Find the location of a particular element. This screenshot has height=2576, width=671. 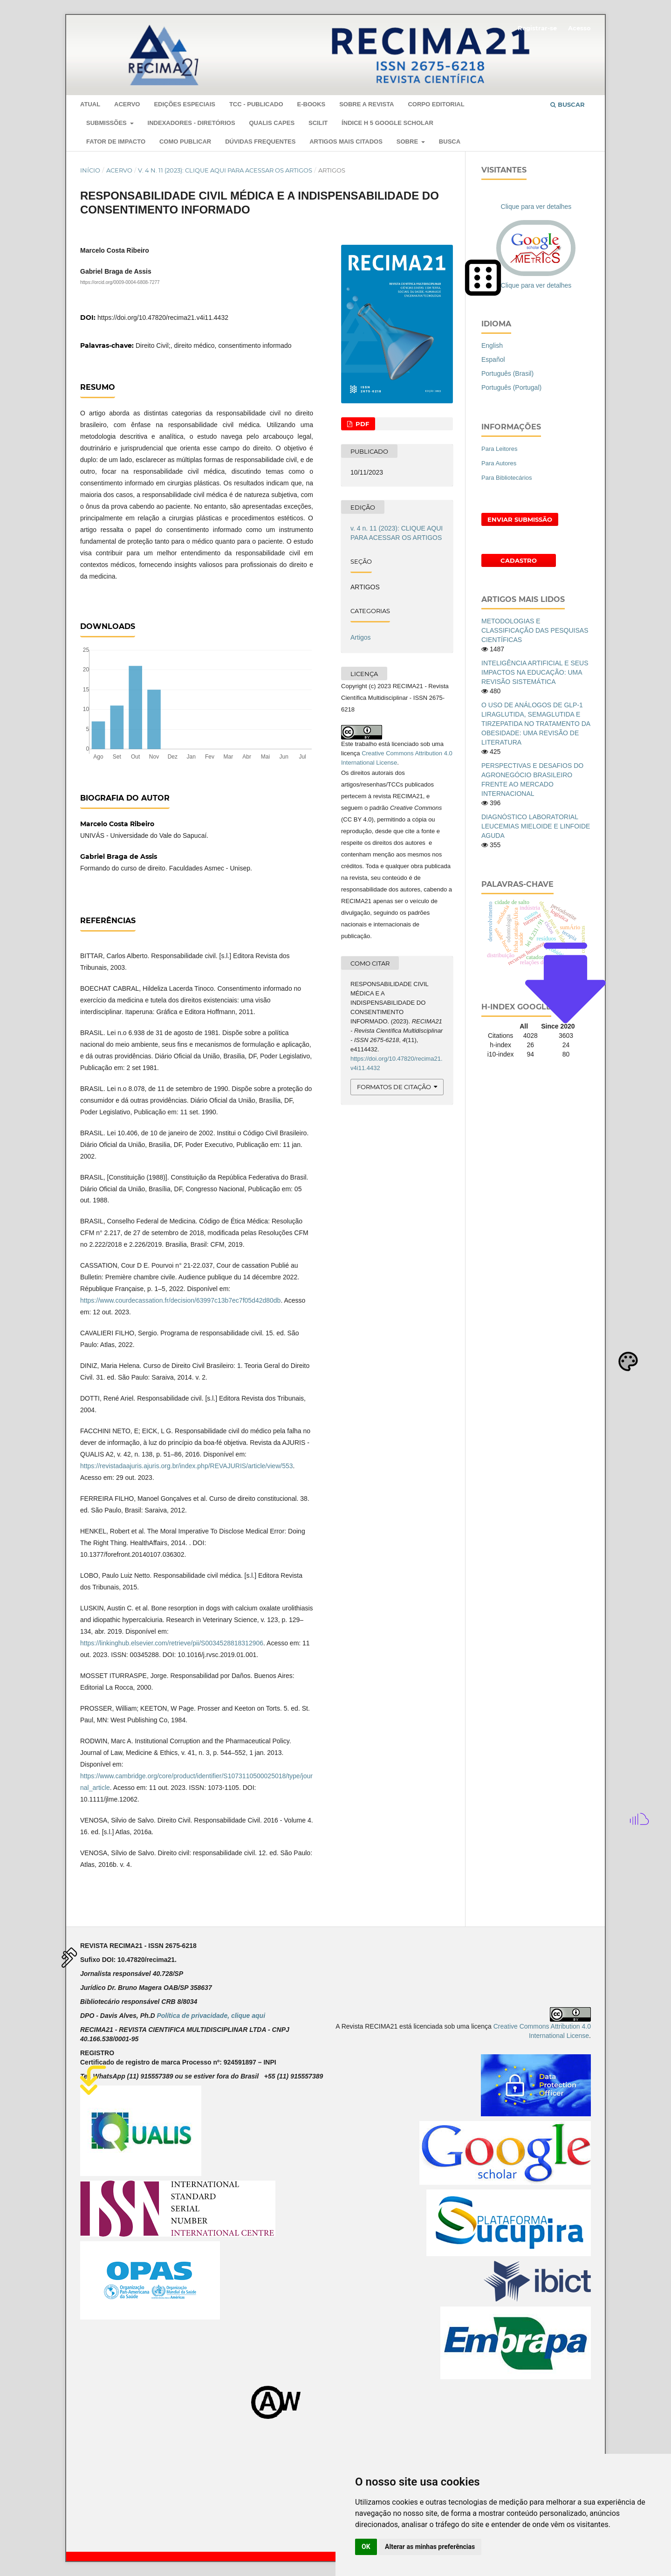

access tools or settings is located at coordinates (68, 1957).